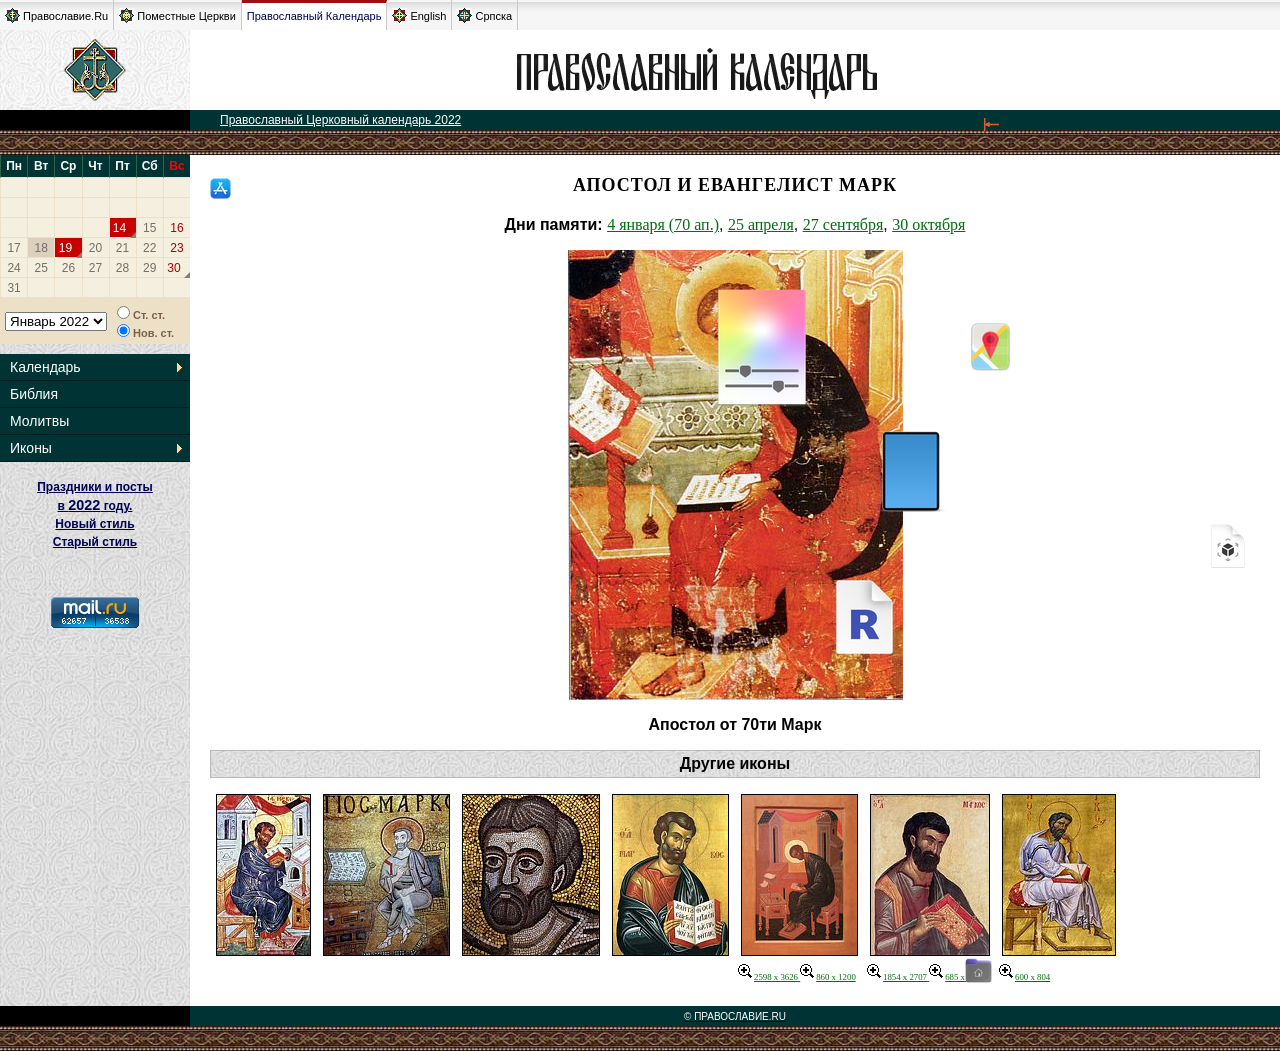 The height and width of the screenshot is (1051, 1280). I want to click on adjust color preset or gradient settings, so click(762, 347).